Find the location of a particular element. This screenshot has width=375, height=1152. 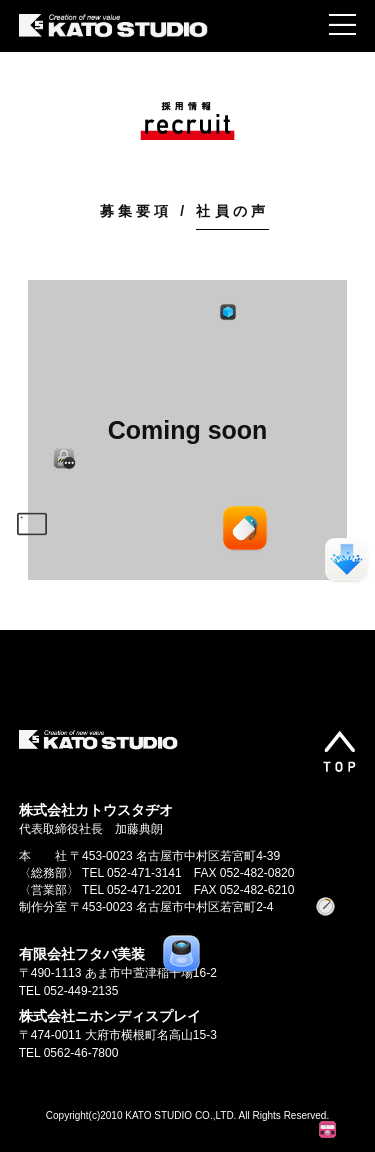

open cipher password manager app is located at coordinates (64, 458).